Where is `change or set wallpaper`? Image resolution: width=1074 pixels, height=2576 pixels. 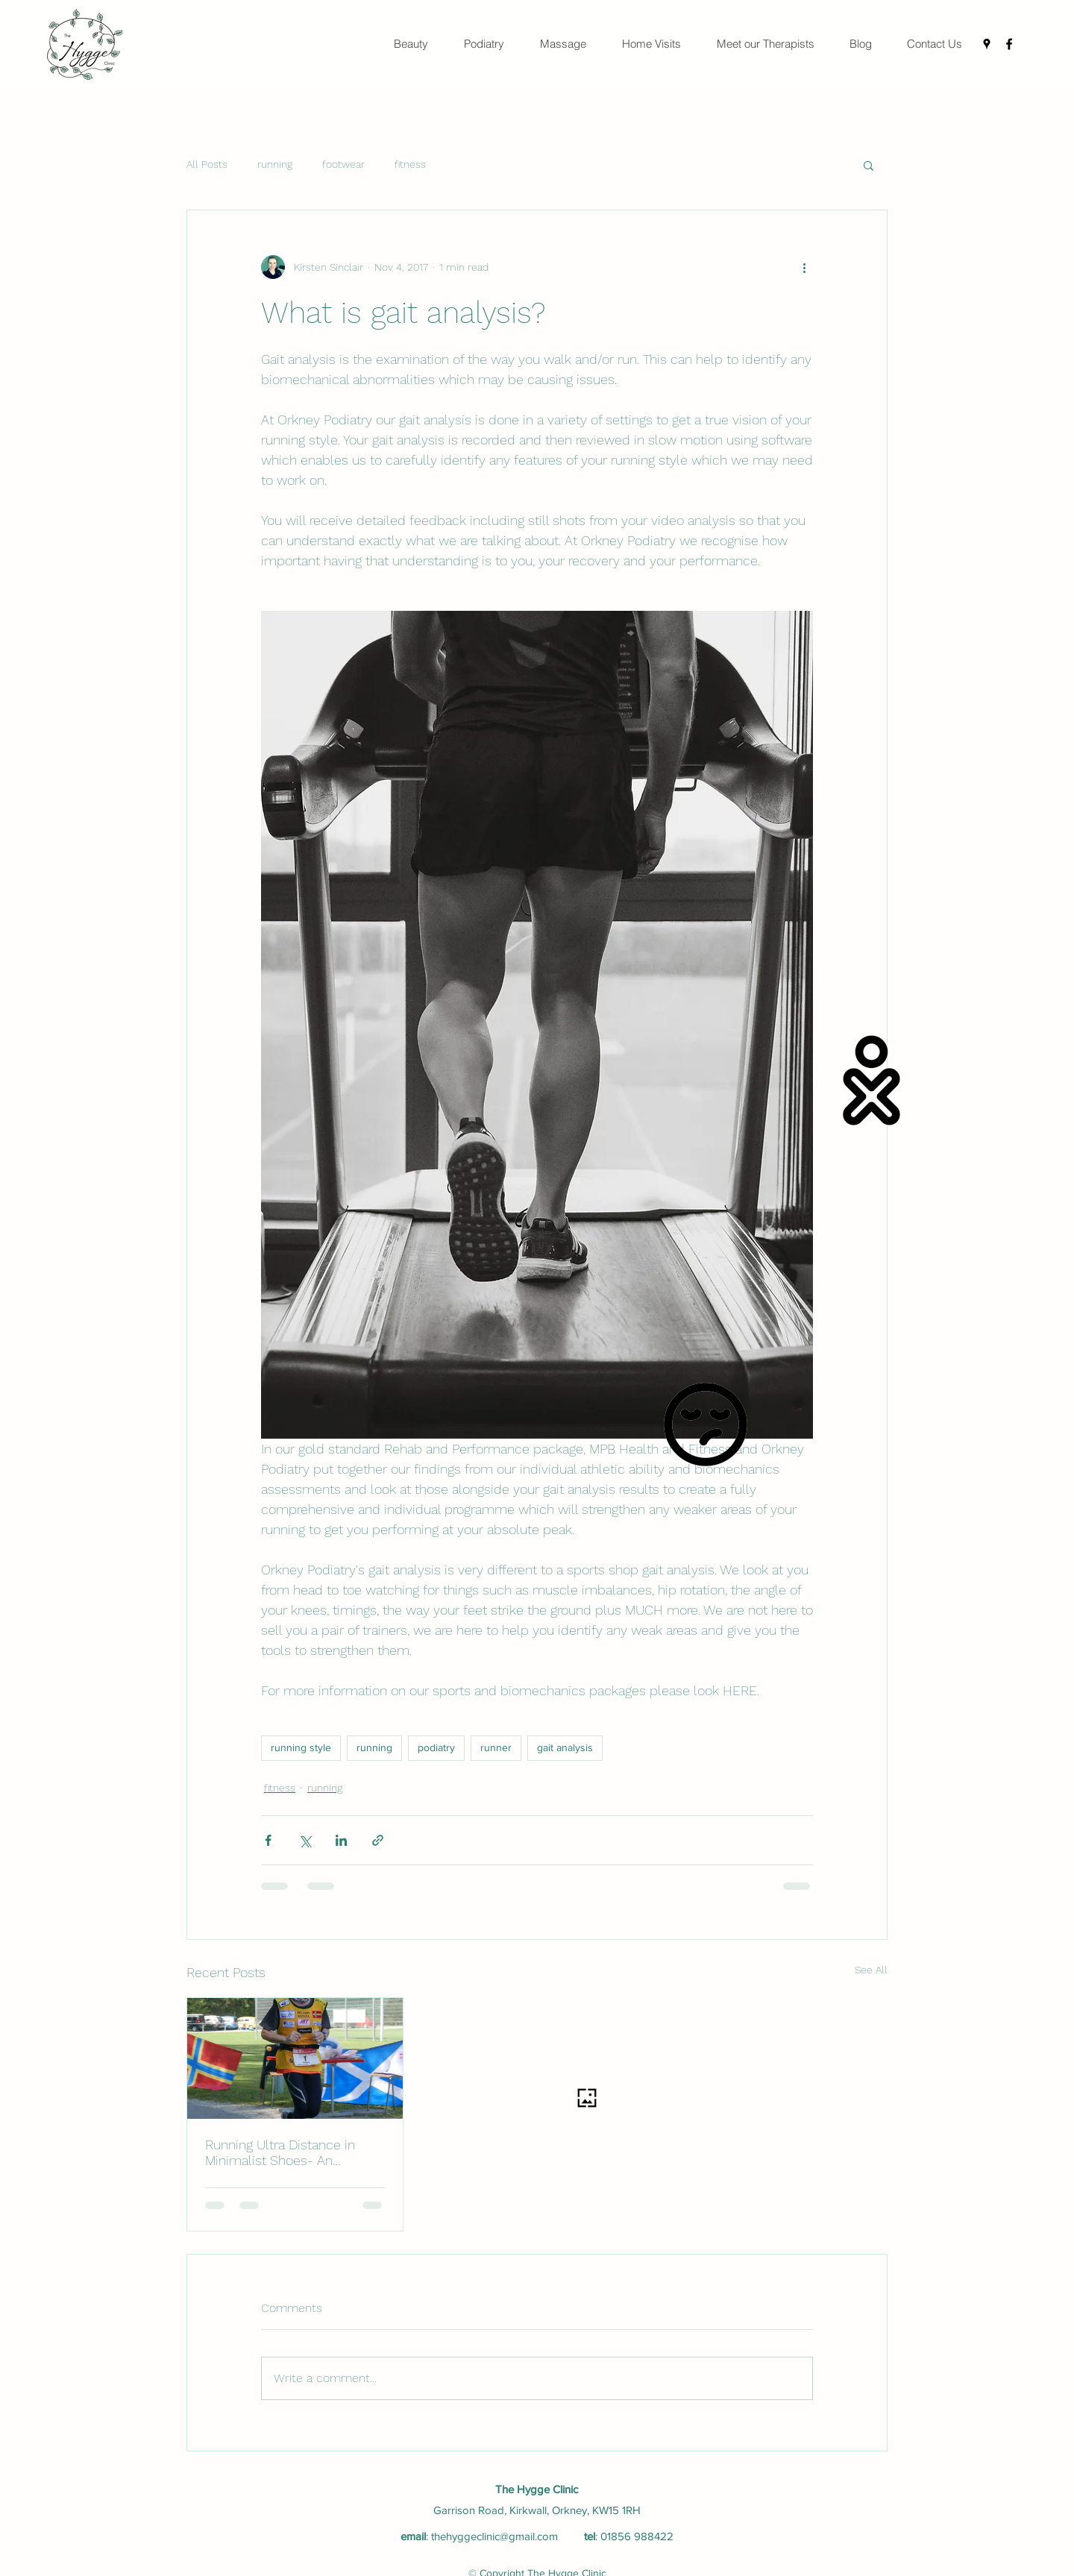 change or set wallpaper is located at coordinates (587, 2098).